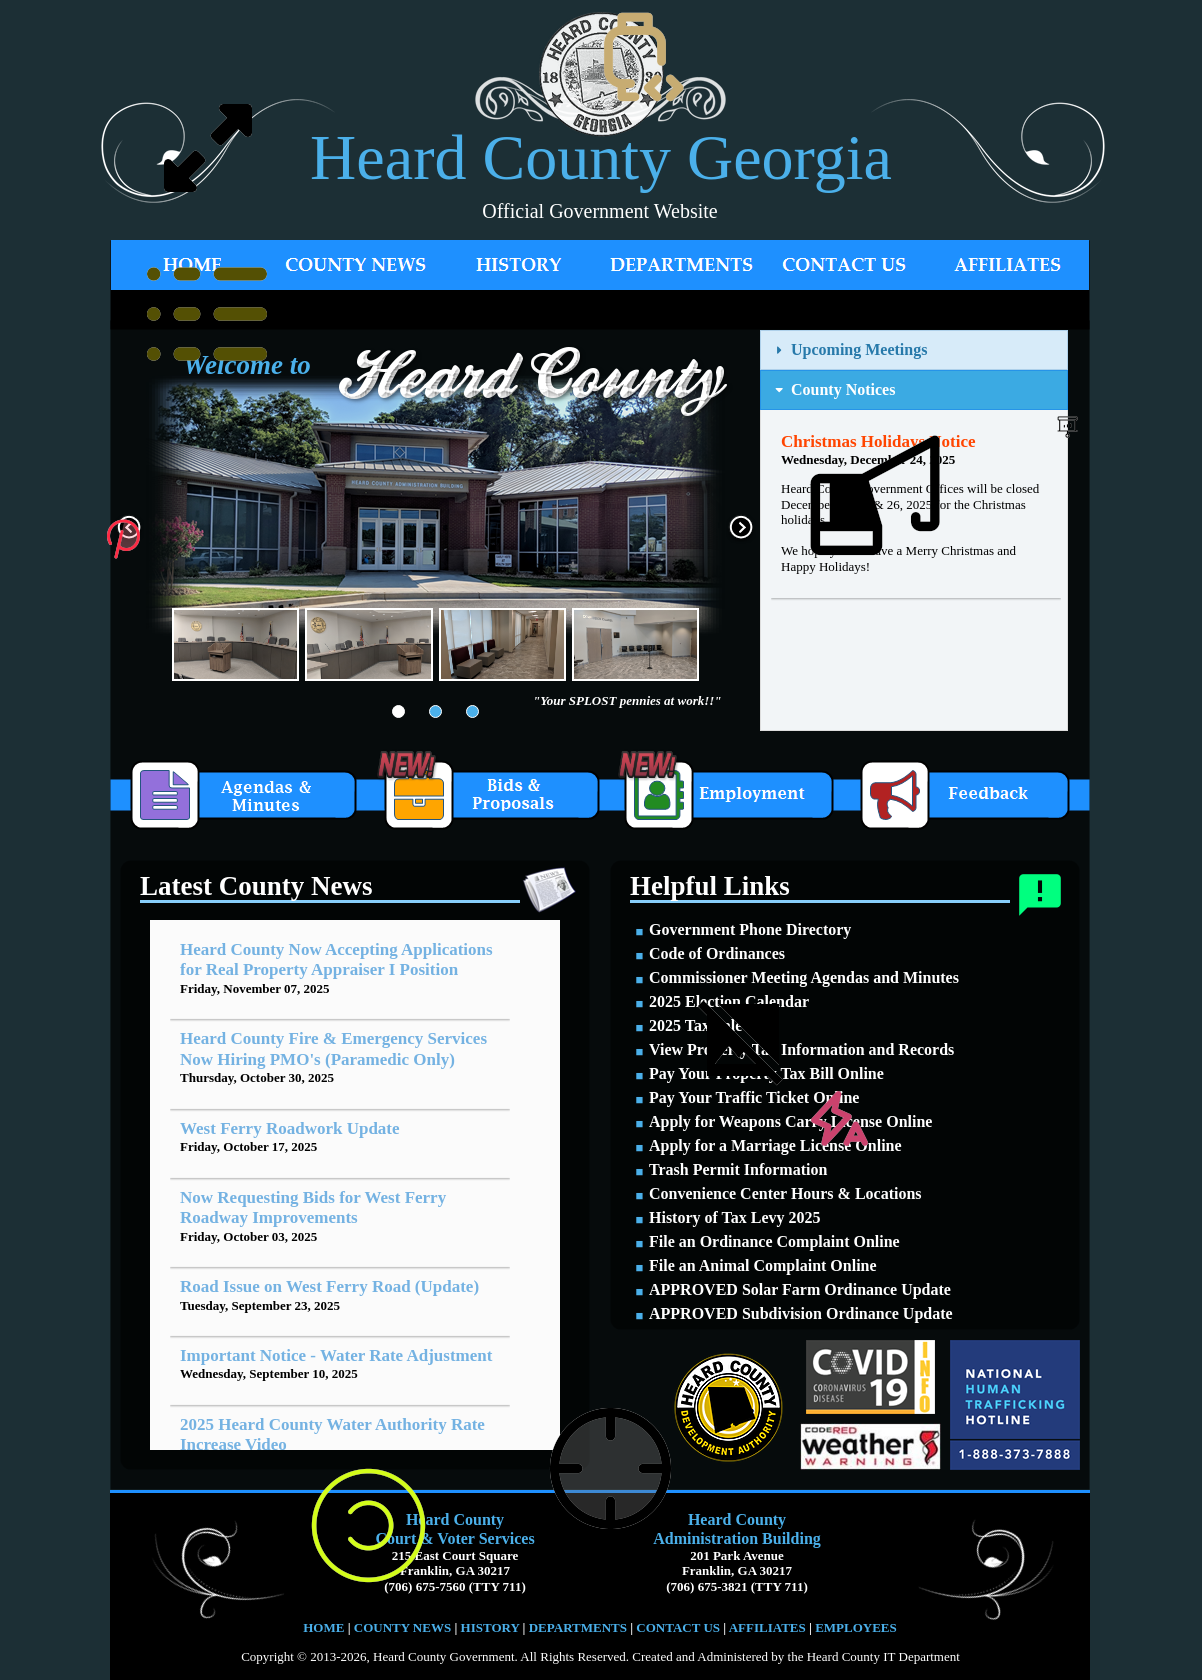  Describe the element at coordinates (368, 1525) in the screenshot. I see `indicates copyleft licensing status` at that location.